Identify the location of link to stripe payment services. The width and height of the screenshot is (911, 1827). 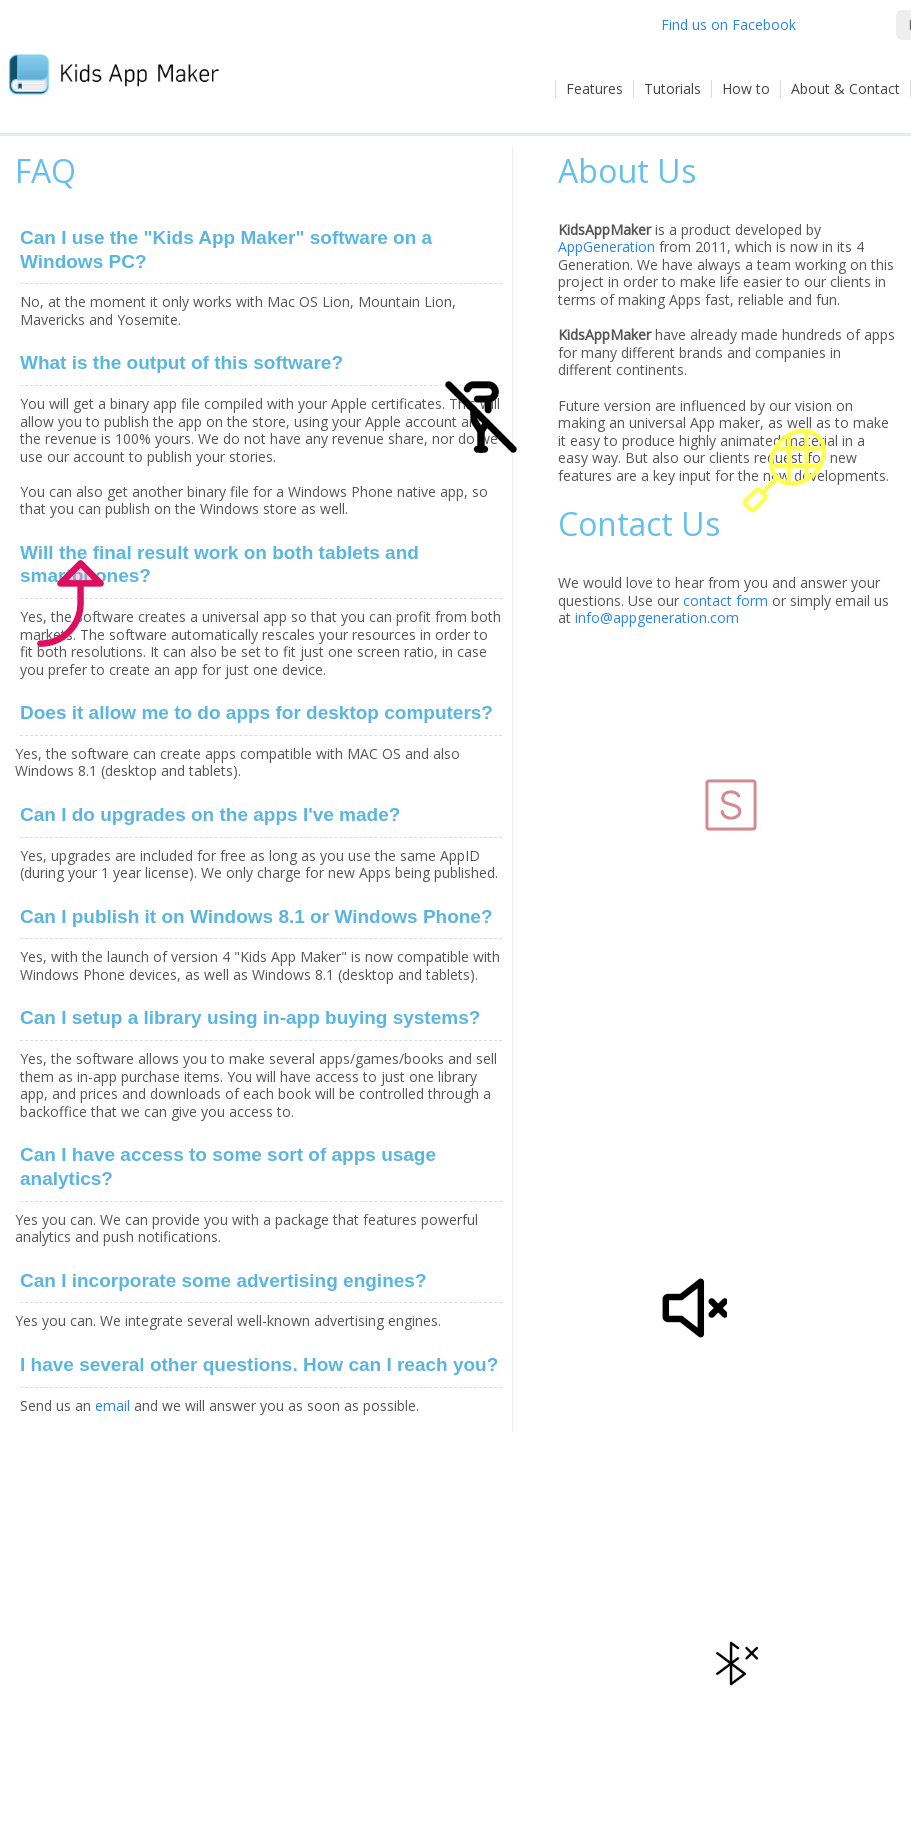
(731, 805).